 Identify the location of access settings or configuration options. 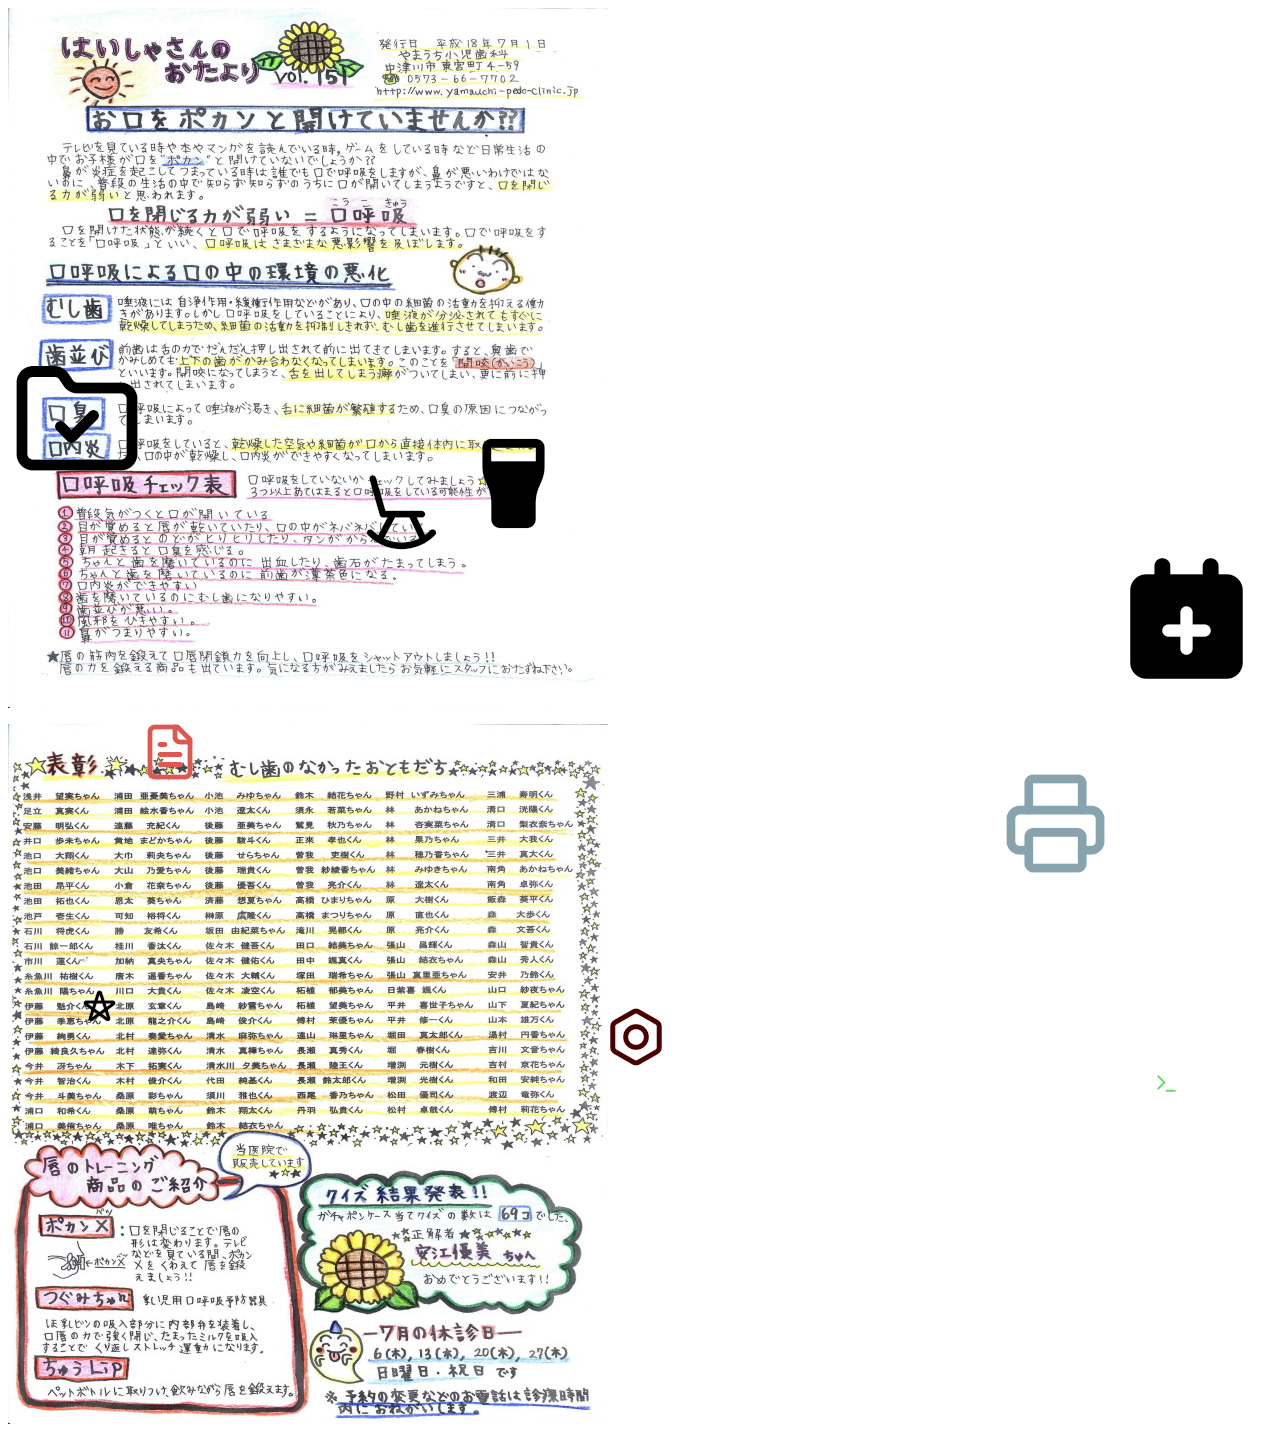
(636, 1037).